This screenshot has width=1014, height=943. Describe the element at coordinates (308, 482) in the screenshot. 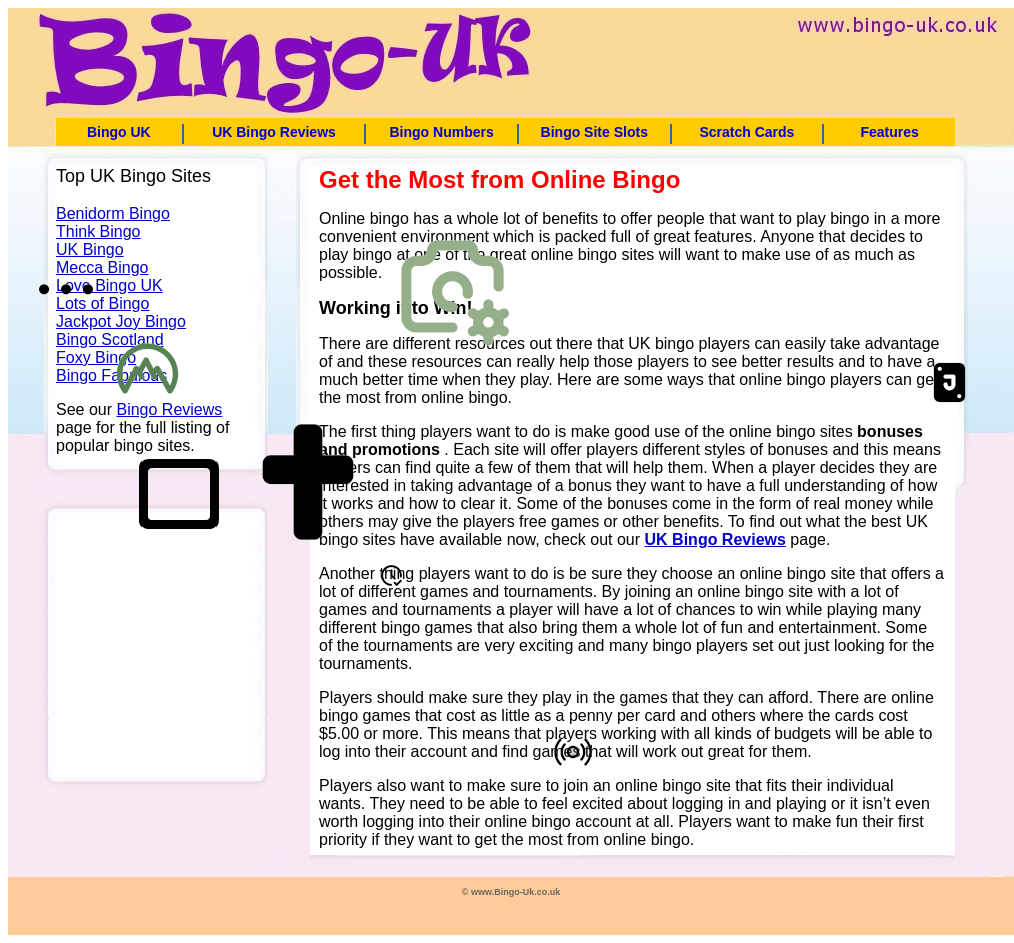

I see `religious or faith-related content` at that location.